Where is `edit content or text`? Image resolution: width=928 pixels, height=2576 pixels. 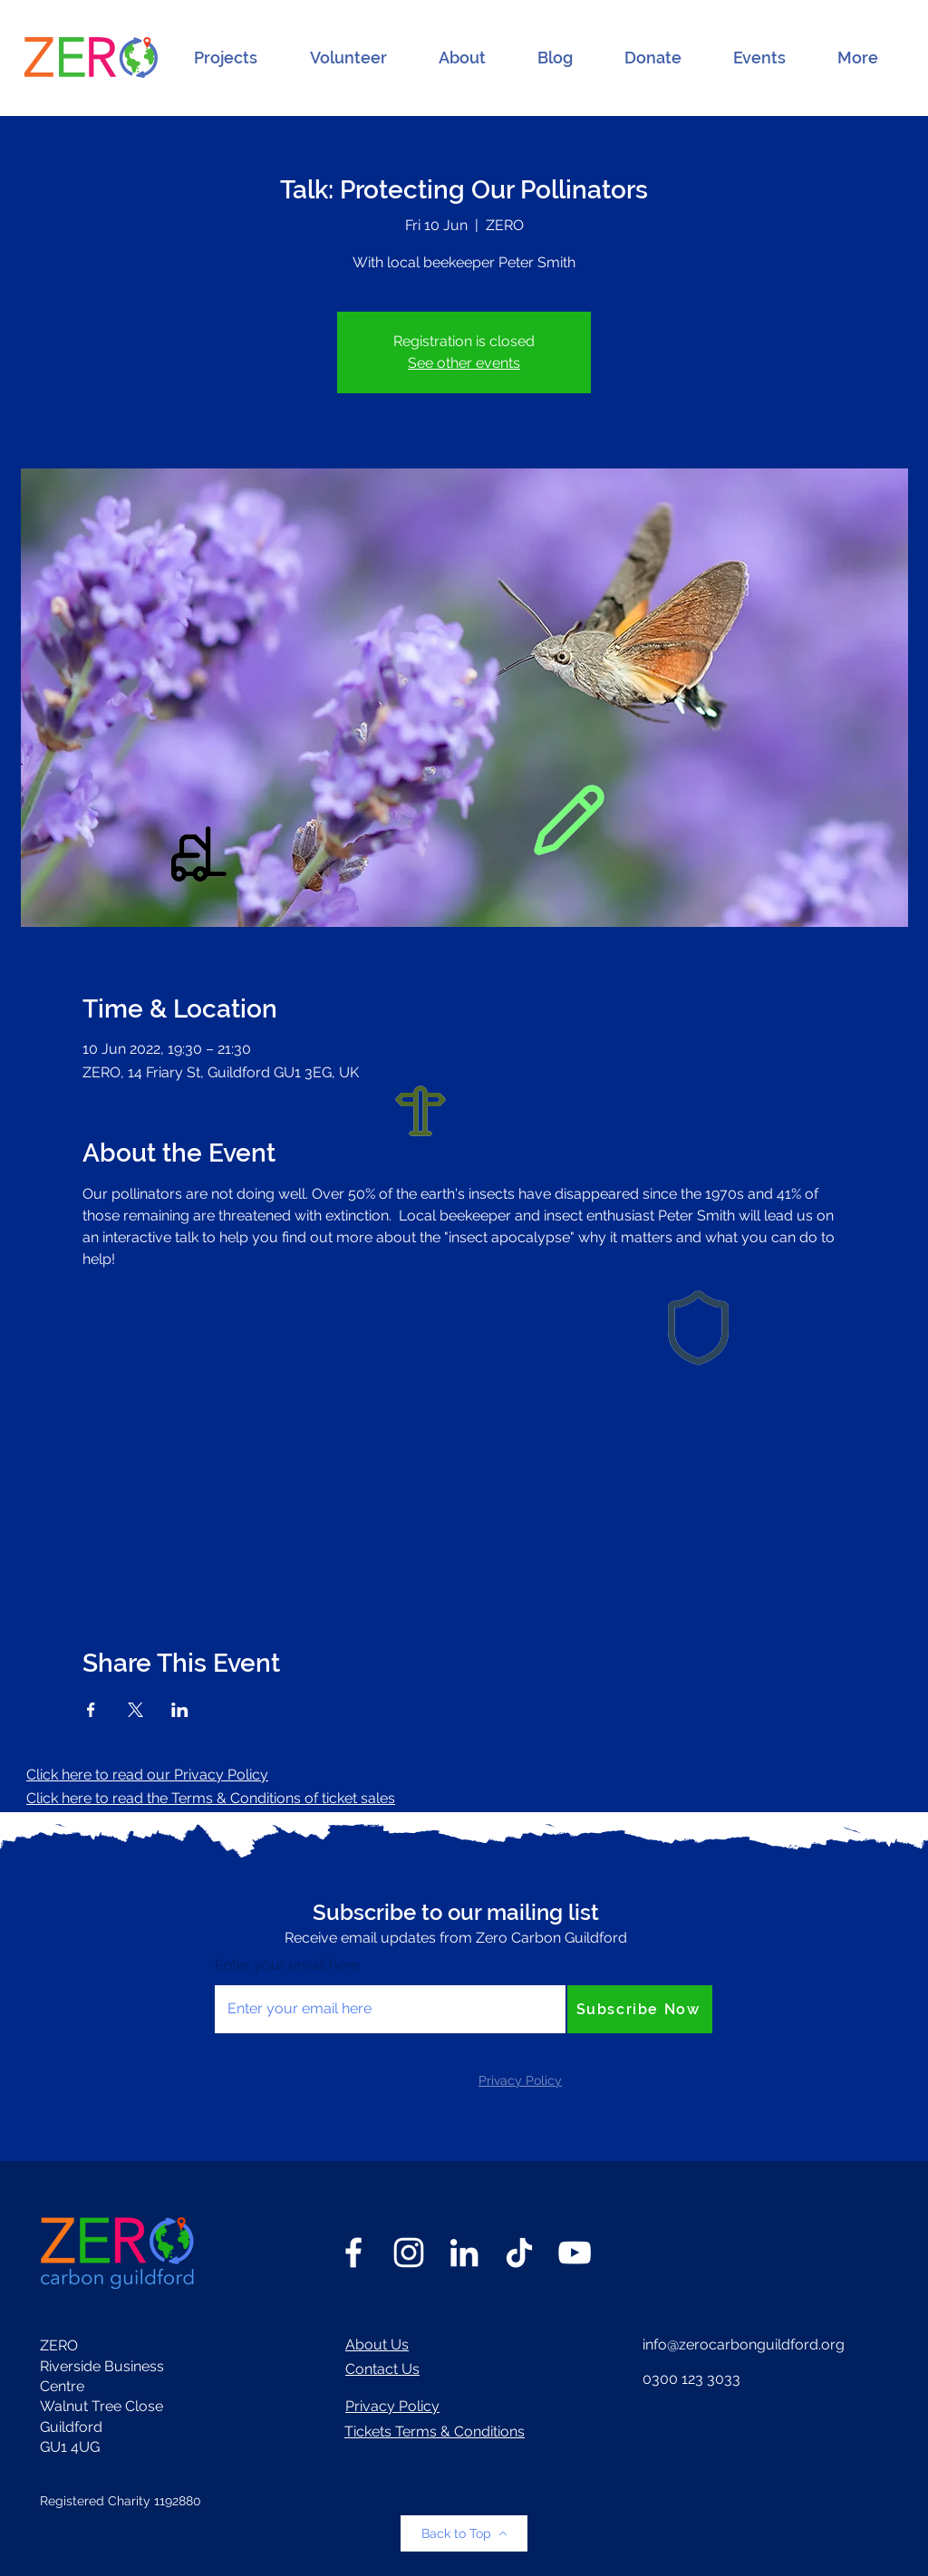
edit content or text is located at coordinates (569, 820).